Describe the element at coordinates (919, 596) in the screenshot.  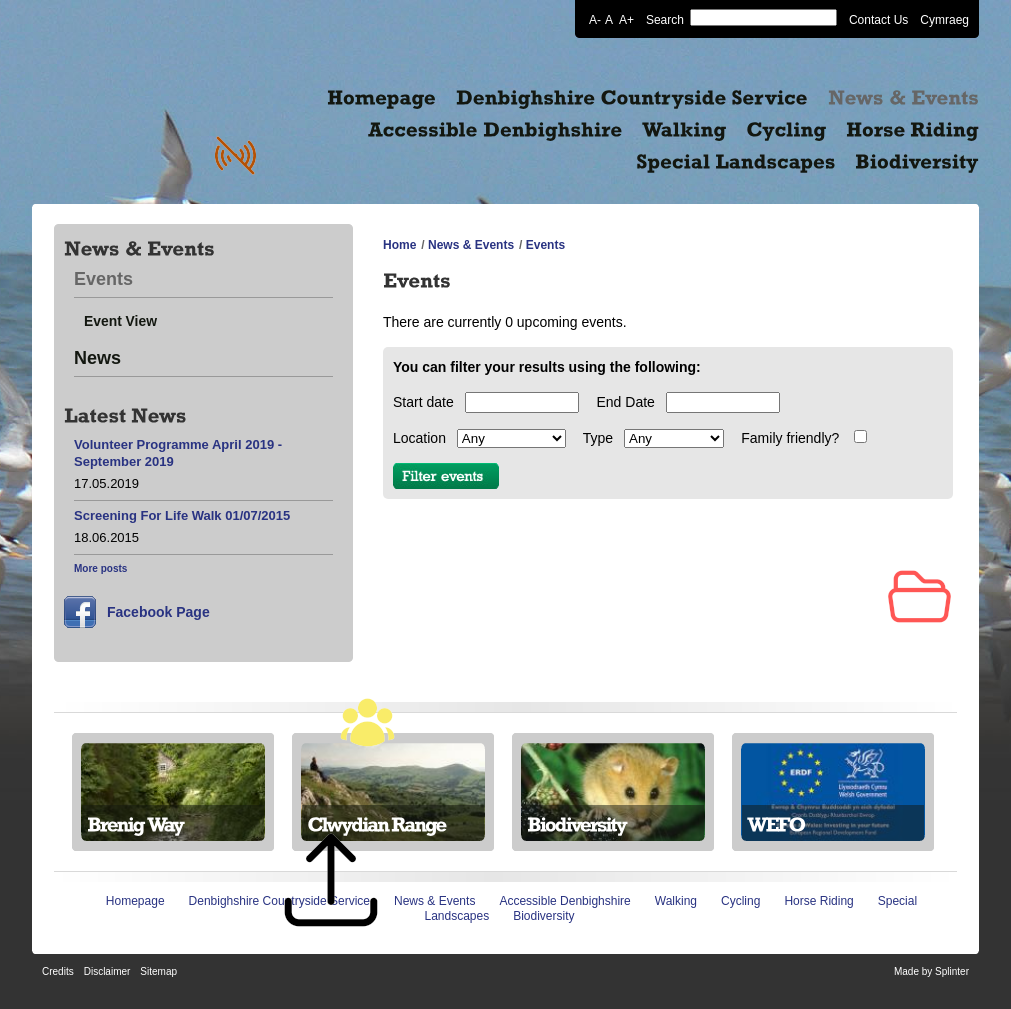
I see `view contents of an open folder` at that location.